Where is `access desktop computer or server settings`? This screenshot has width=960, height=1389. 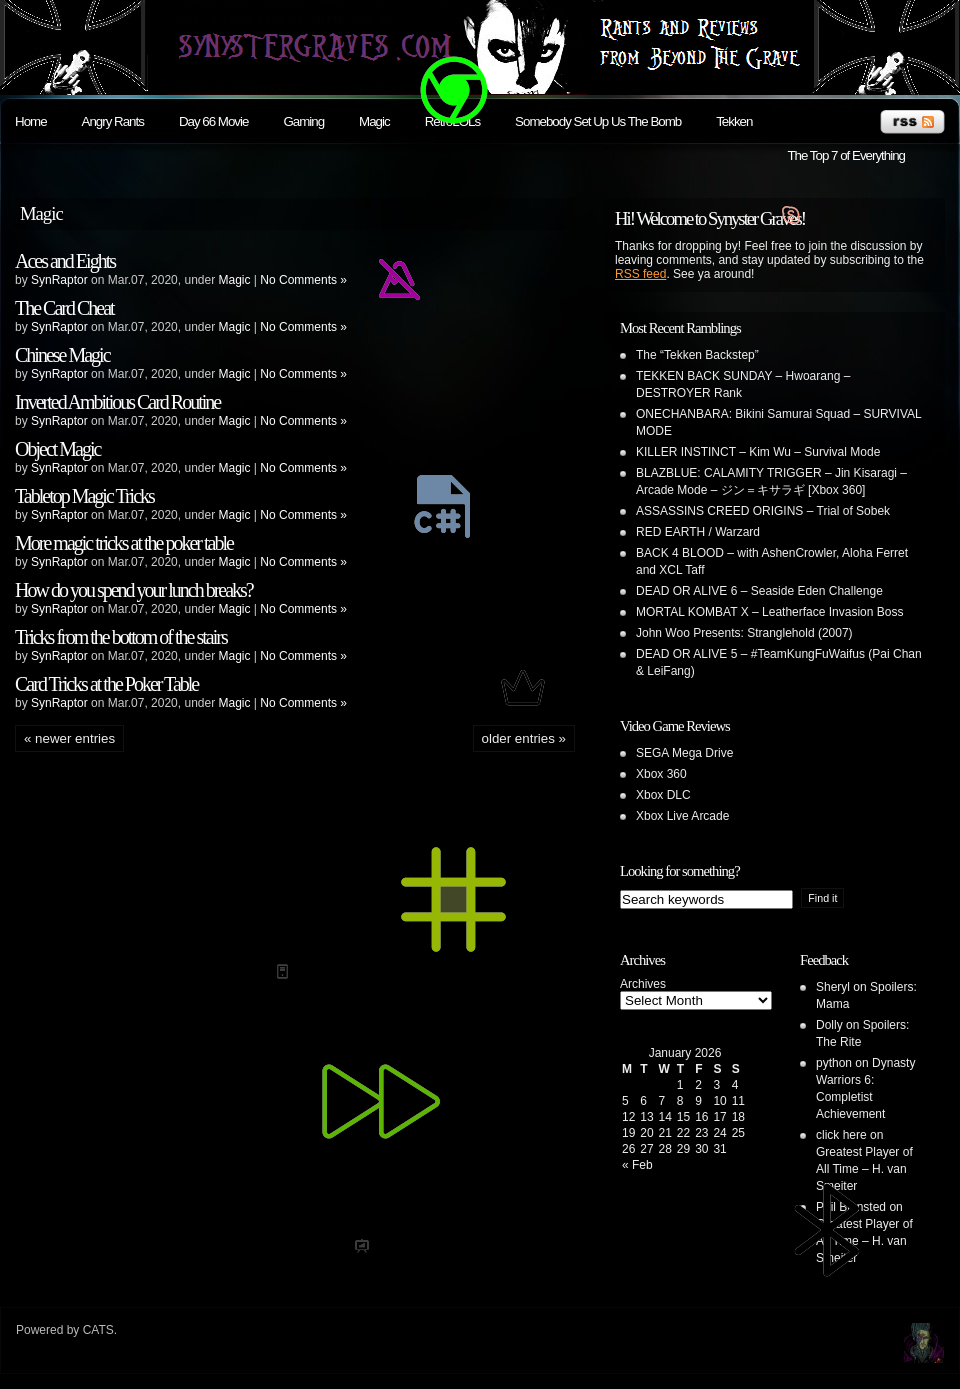 access desktop computer or server settings is located at coordinates (282, 971).